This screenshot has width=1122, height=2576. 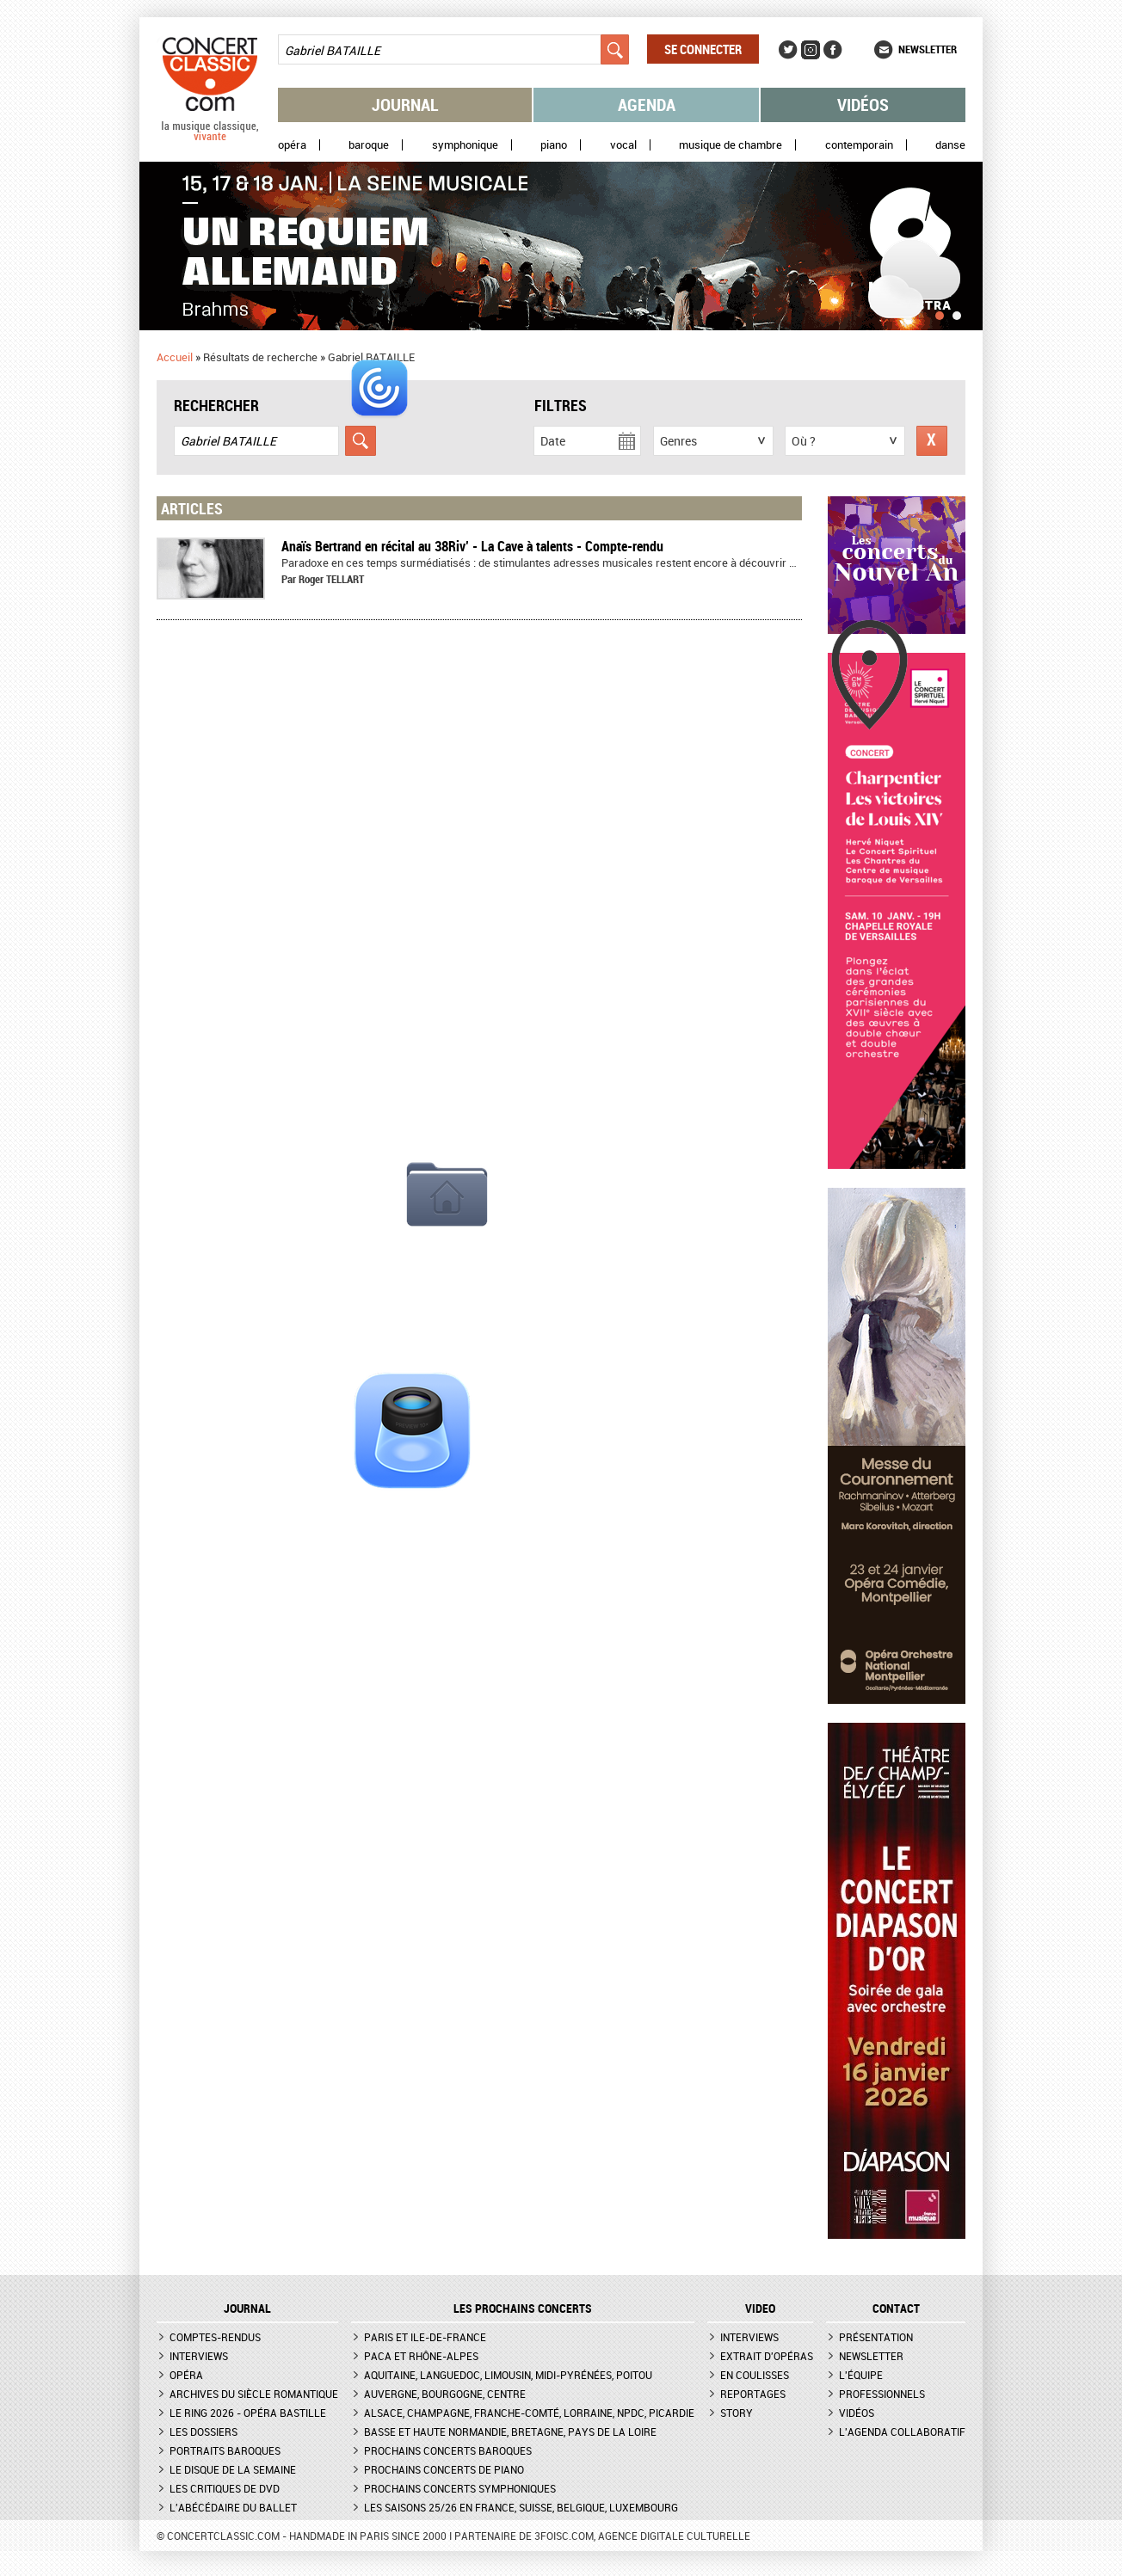 I want to click on open your home folder, so click(x=447, y=1194).